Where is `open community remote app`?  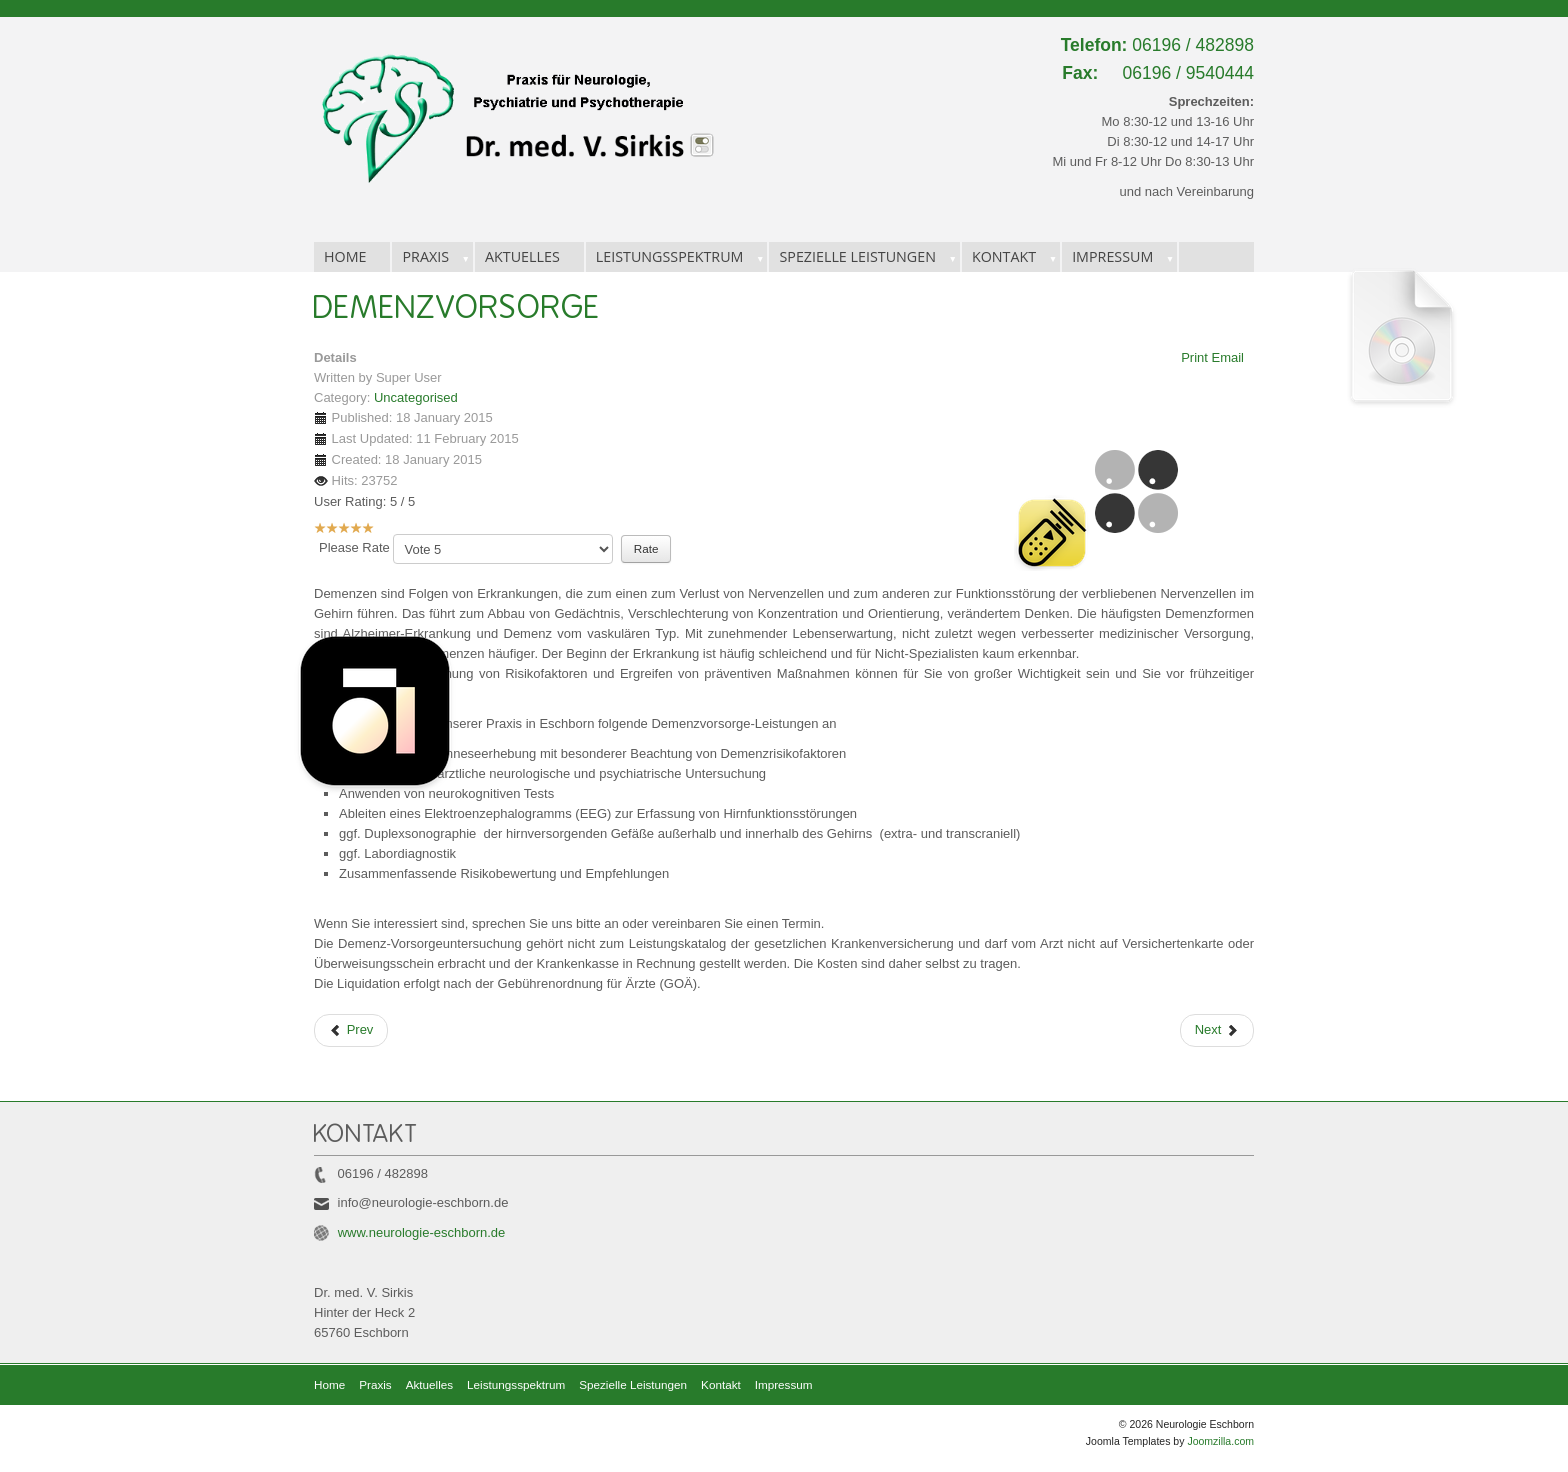
open community remote app is located at coordinates (1052, 533).